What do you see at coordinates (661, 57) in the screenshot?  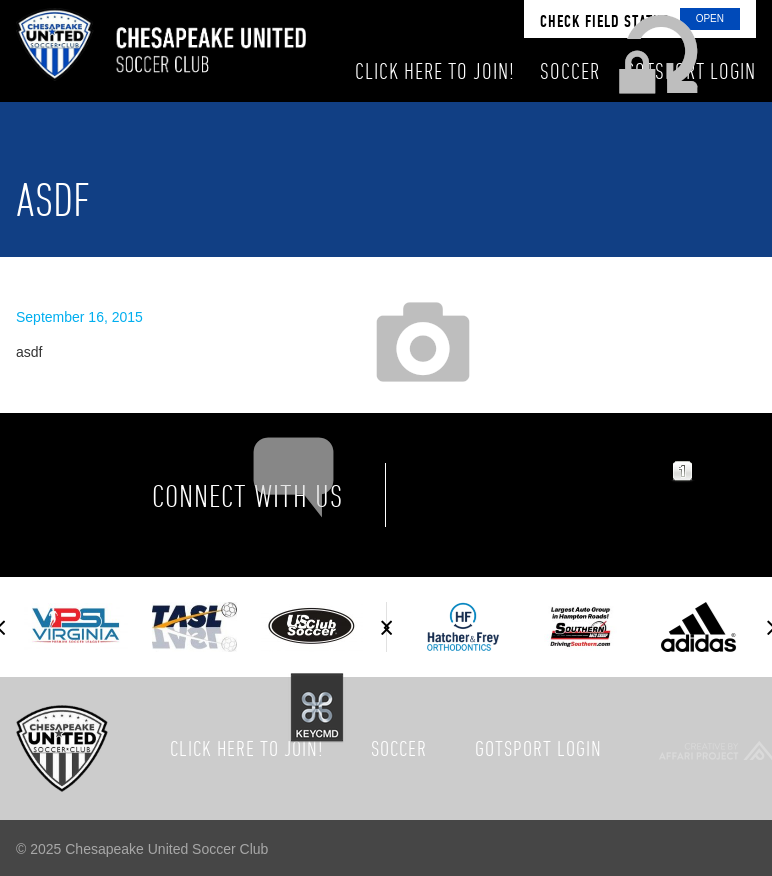 I see `screen rotation is locked` at bounding box center [661, 57].